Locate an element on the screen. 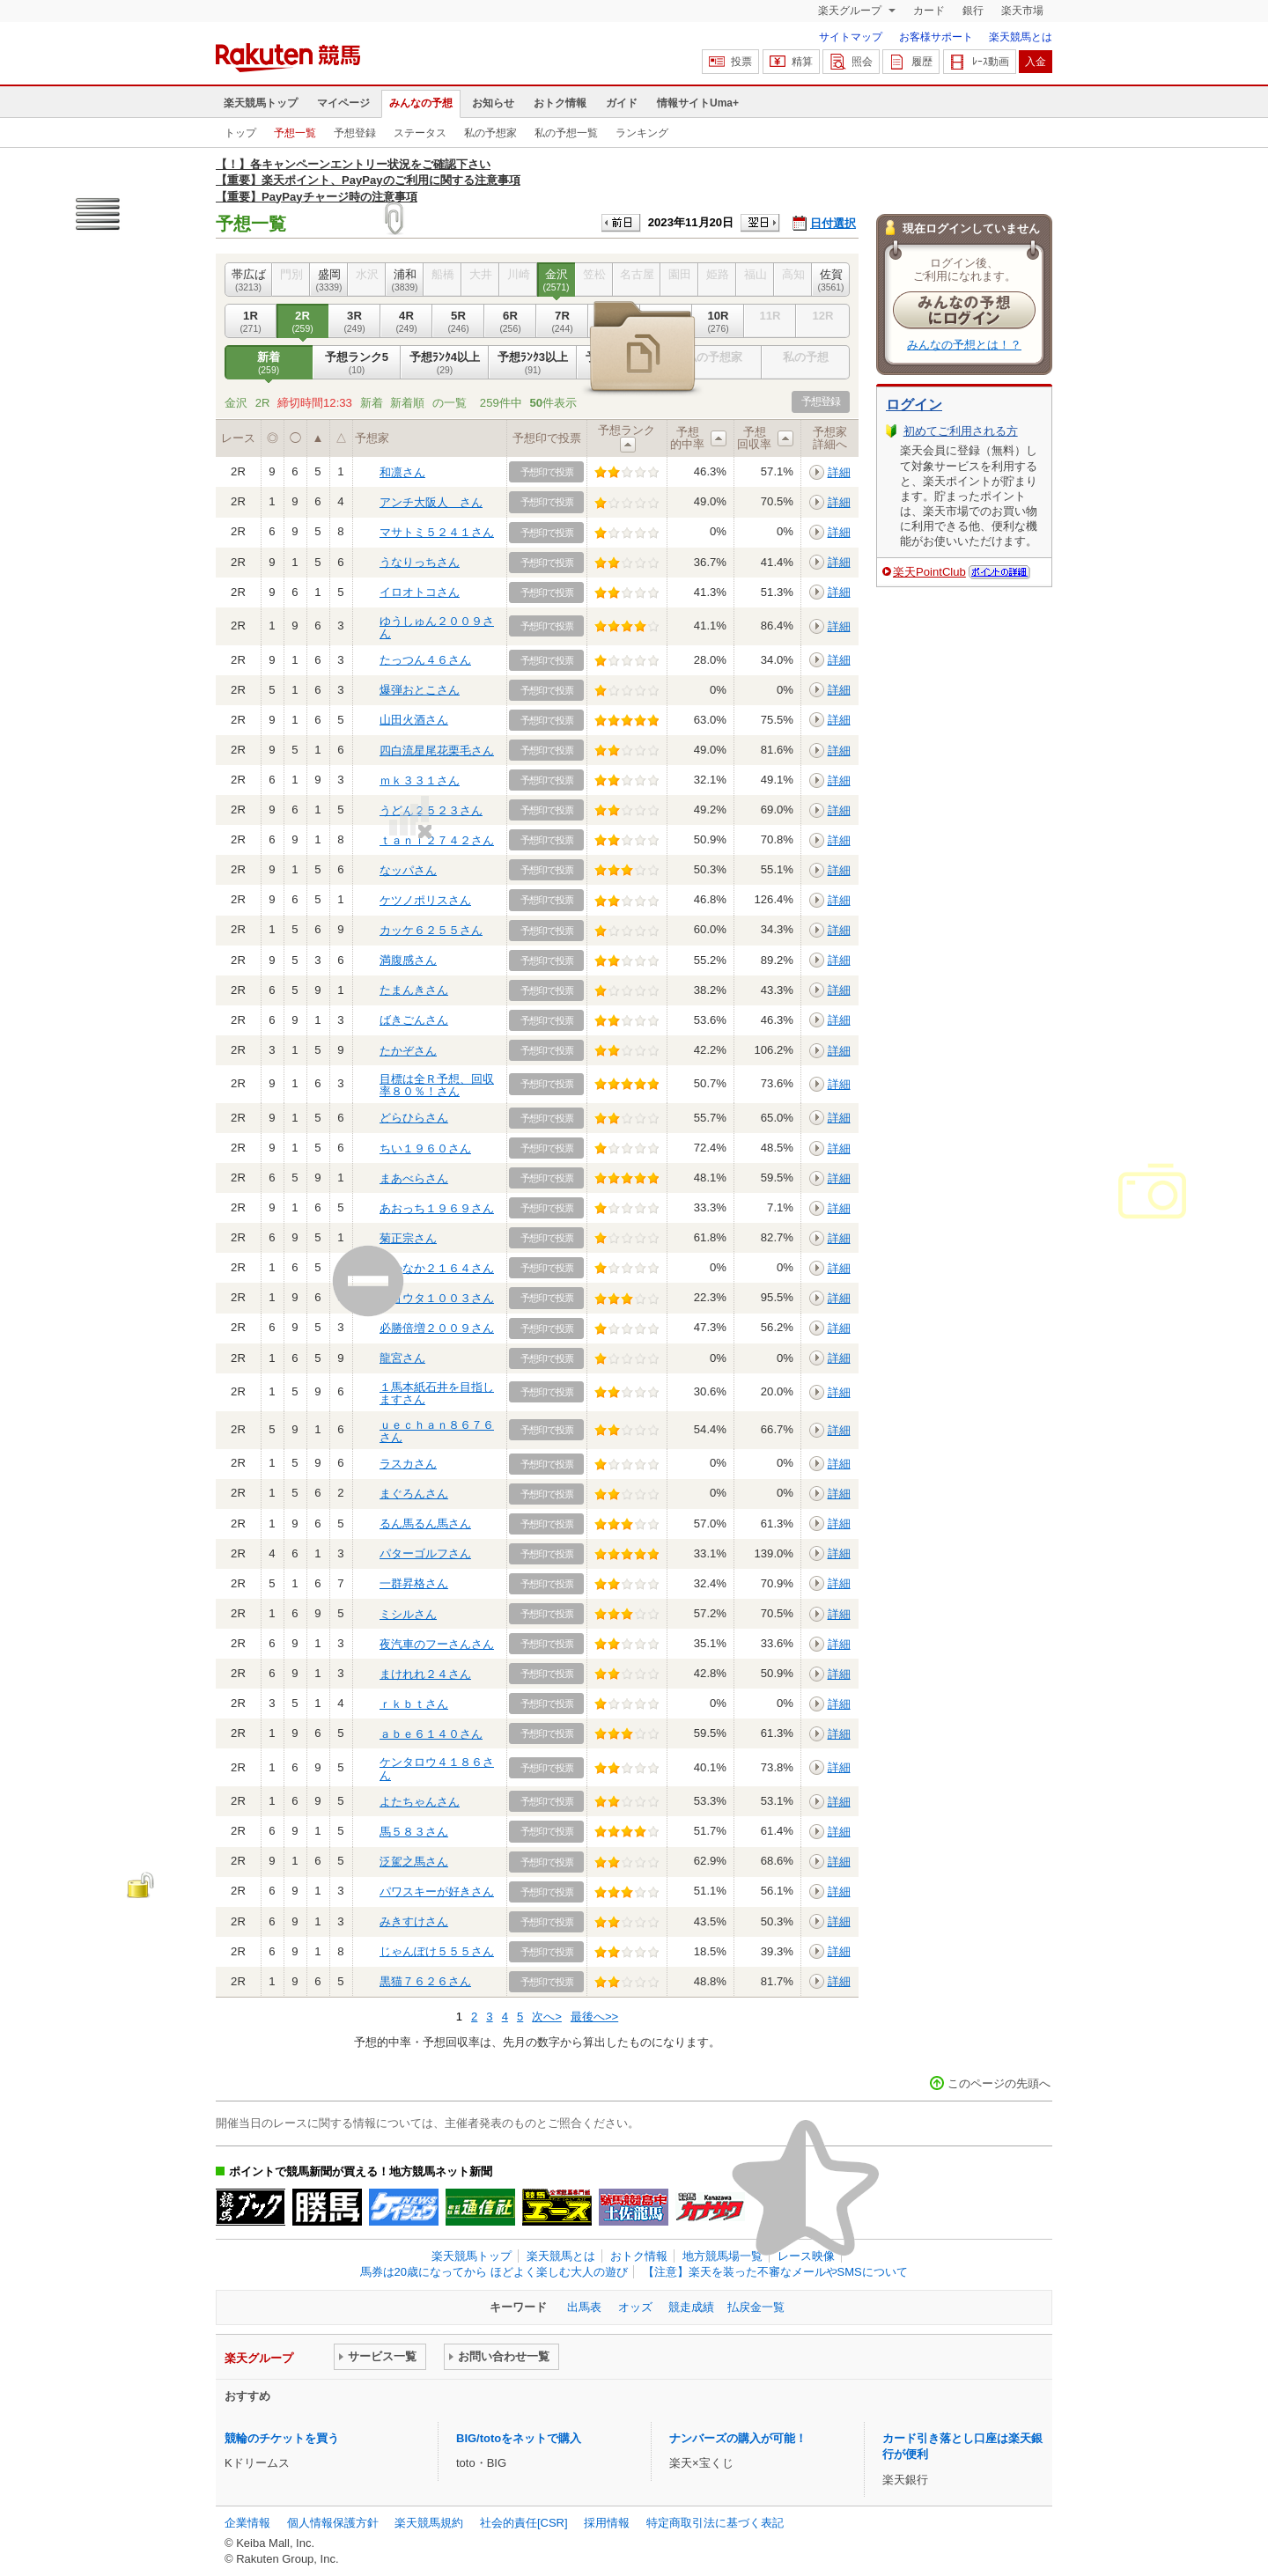  indicates an email has an attachment is located at coordinates (394, 217).